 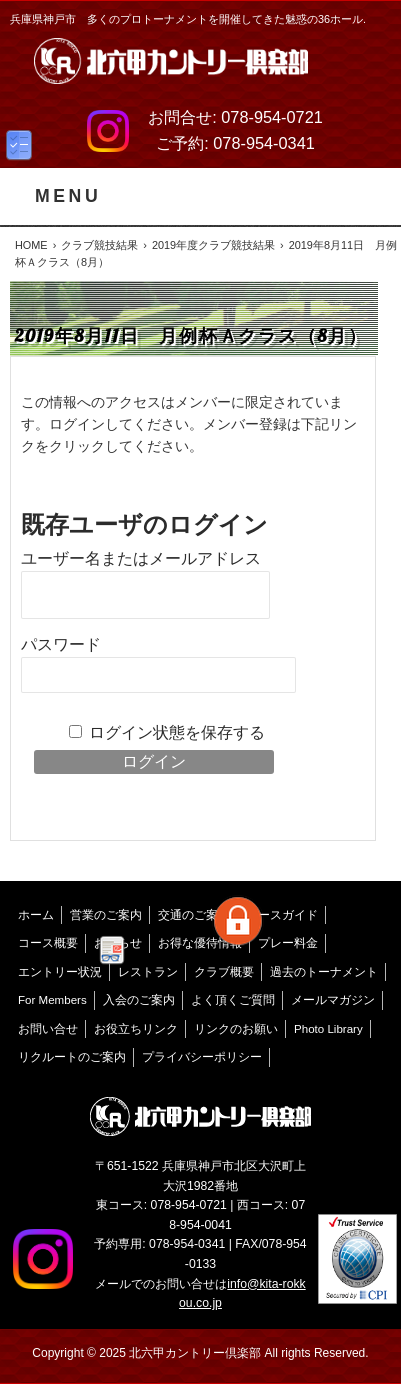 What do you see at coordinates (112, 950) in the screenshot?
I see `open atril document viewer` at bounding box center [112, 950].